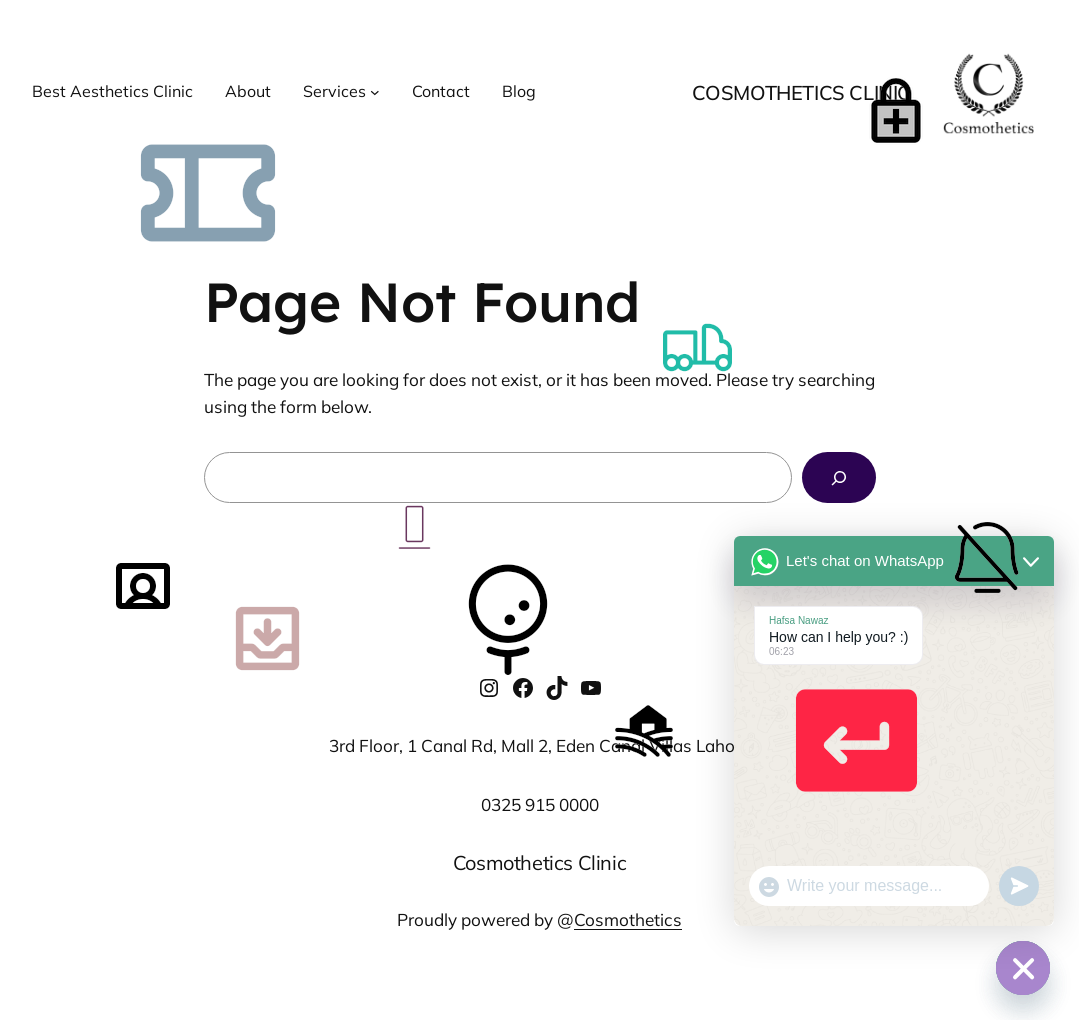 The width and height of the screenshot is (1079, 1020). I want to click on align object to bottom edge, so click(414, 526).